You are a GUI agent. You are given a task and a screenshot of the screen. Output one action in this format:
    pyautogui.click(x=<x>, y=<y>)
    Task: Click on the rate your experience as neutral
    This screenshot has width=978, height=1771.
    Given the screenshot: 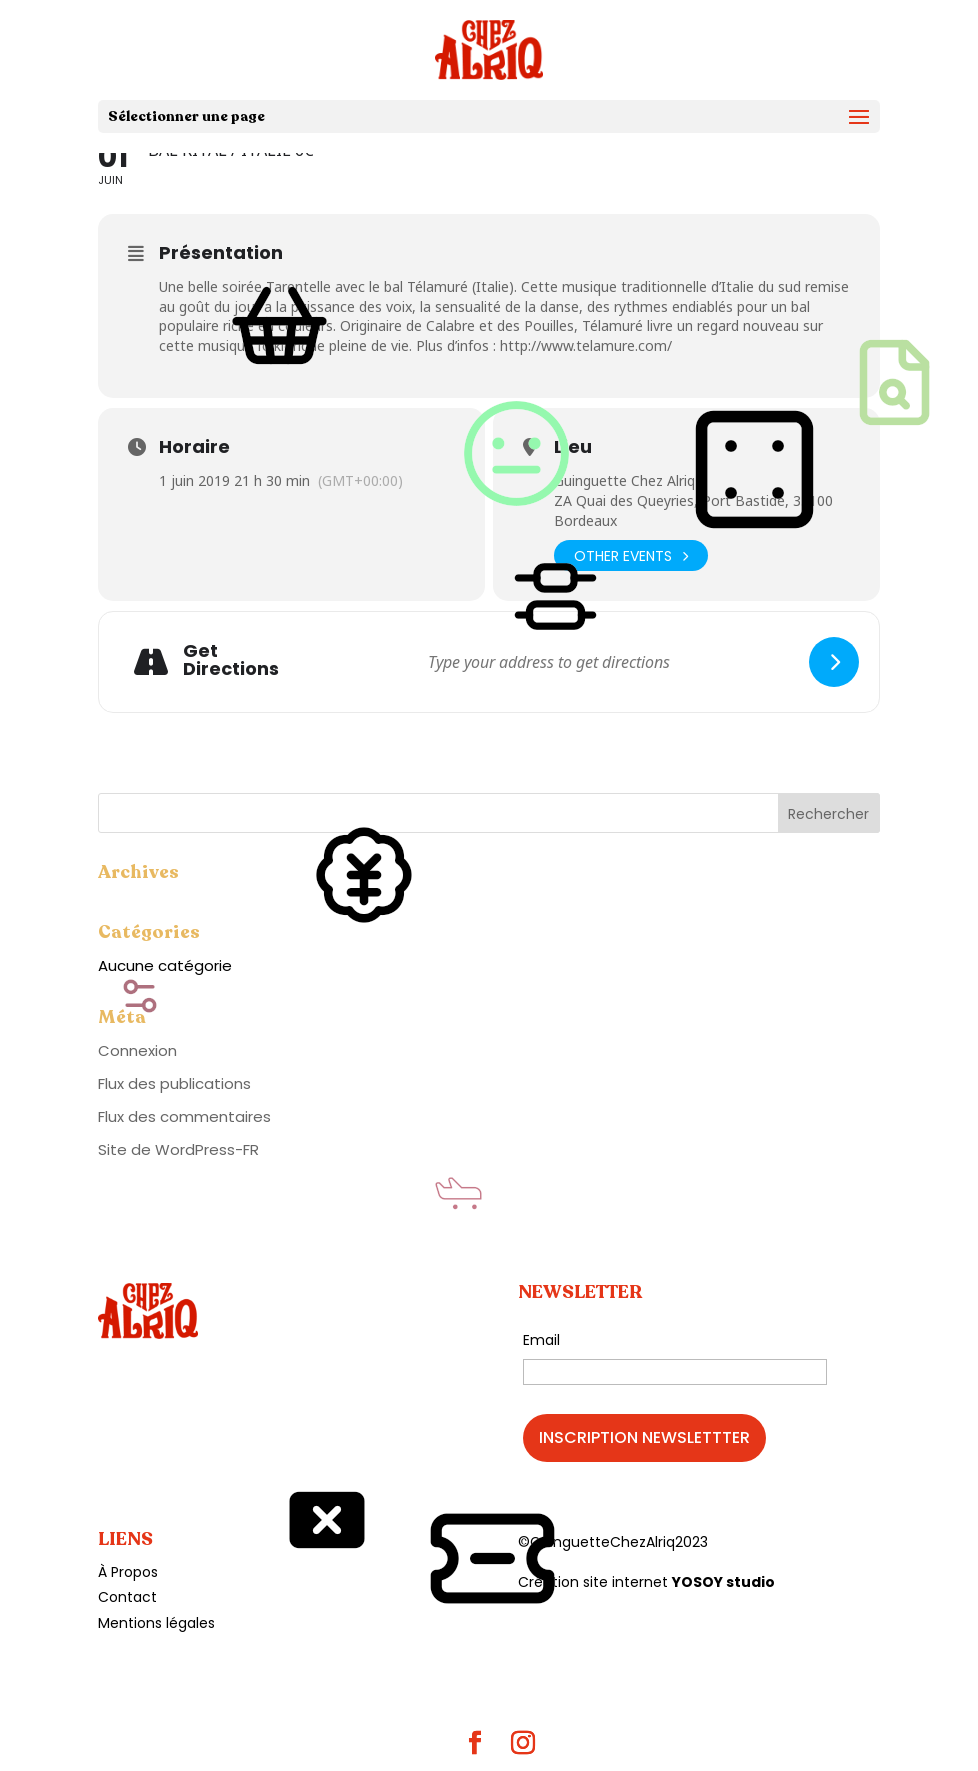 What is the action you would take?
    pyautogui.click(x=516, y=453)
    